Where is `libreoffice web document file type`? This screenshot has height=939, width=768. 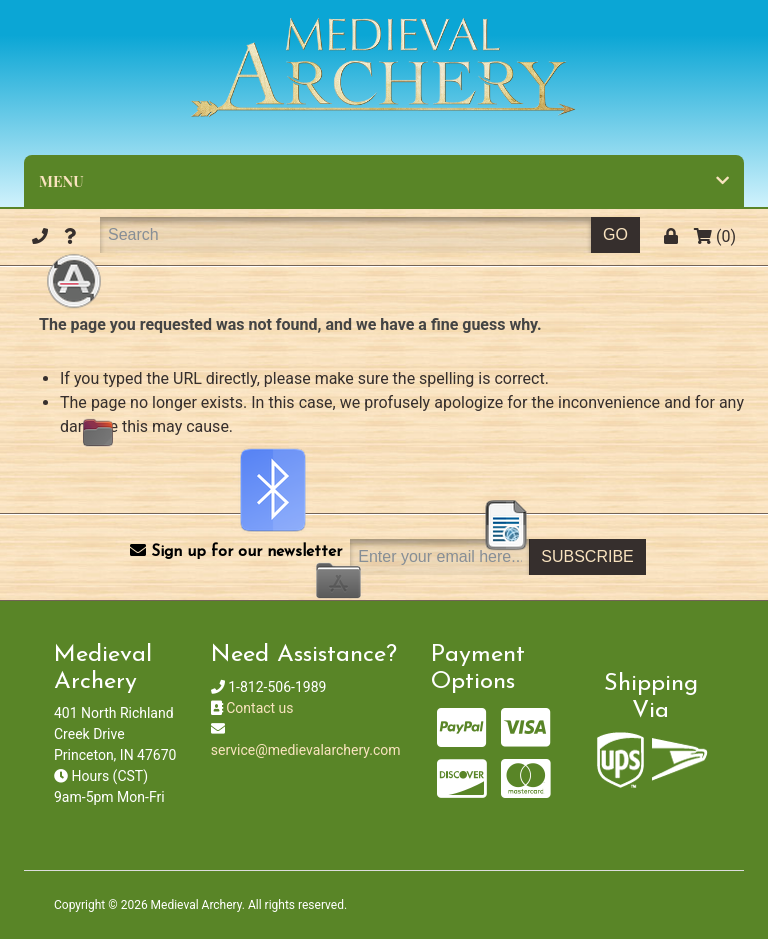
libreoffice web document file type is located at coordinates (506, 525).